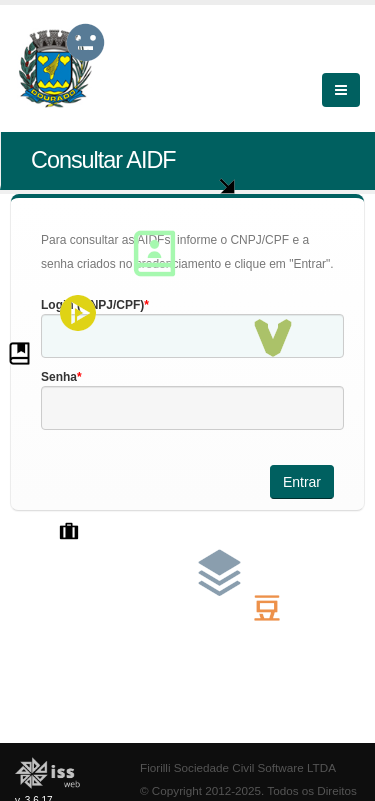  I want to click on access travel or trip planning features, so click(69, 531).